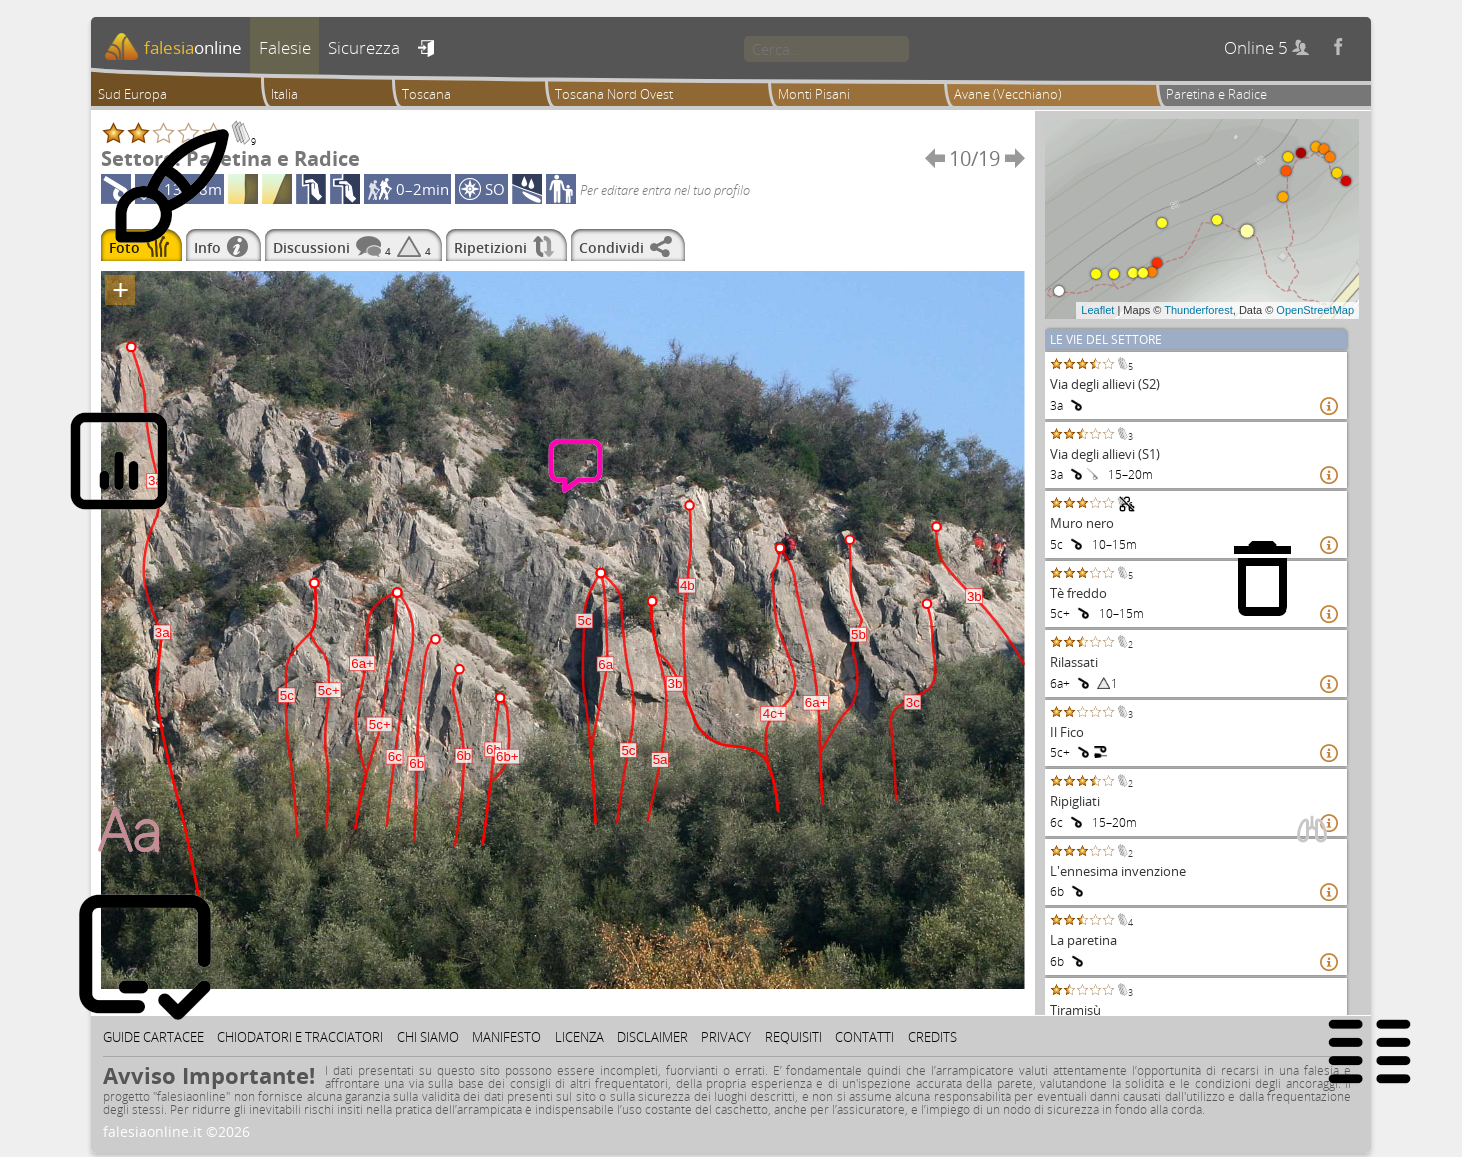 This screenshot has height=1157, width=1462. I want to click on switch to column view layout, so click(1369, 1051).